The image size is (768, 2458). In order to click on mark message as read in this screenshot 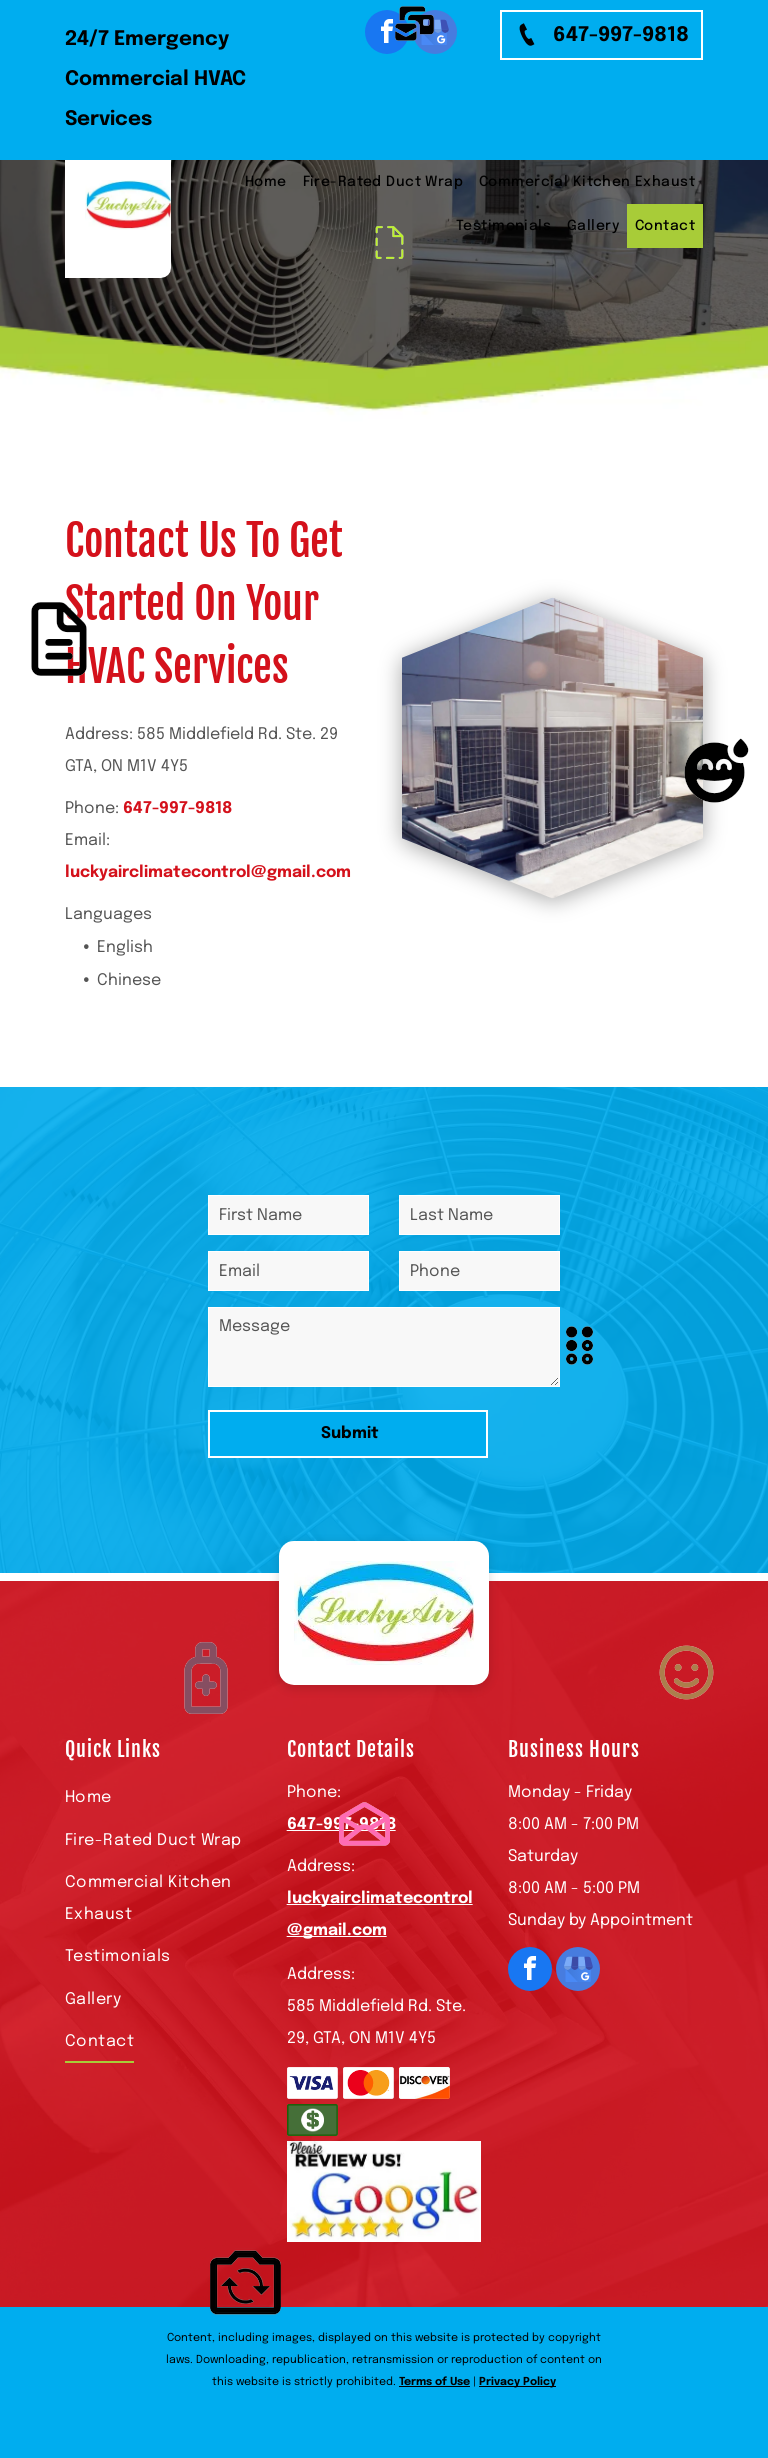, I will do `click(364, 1826)`.